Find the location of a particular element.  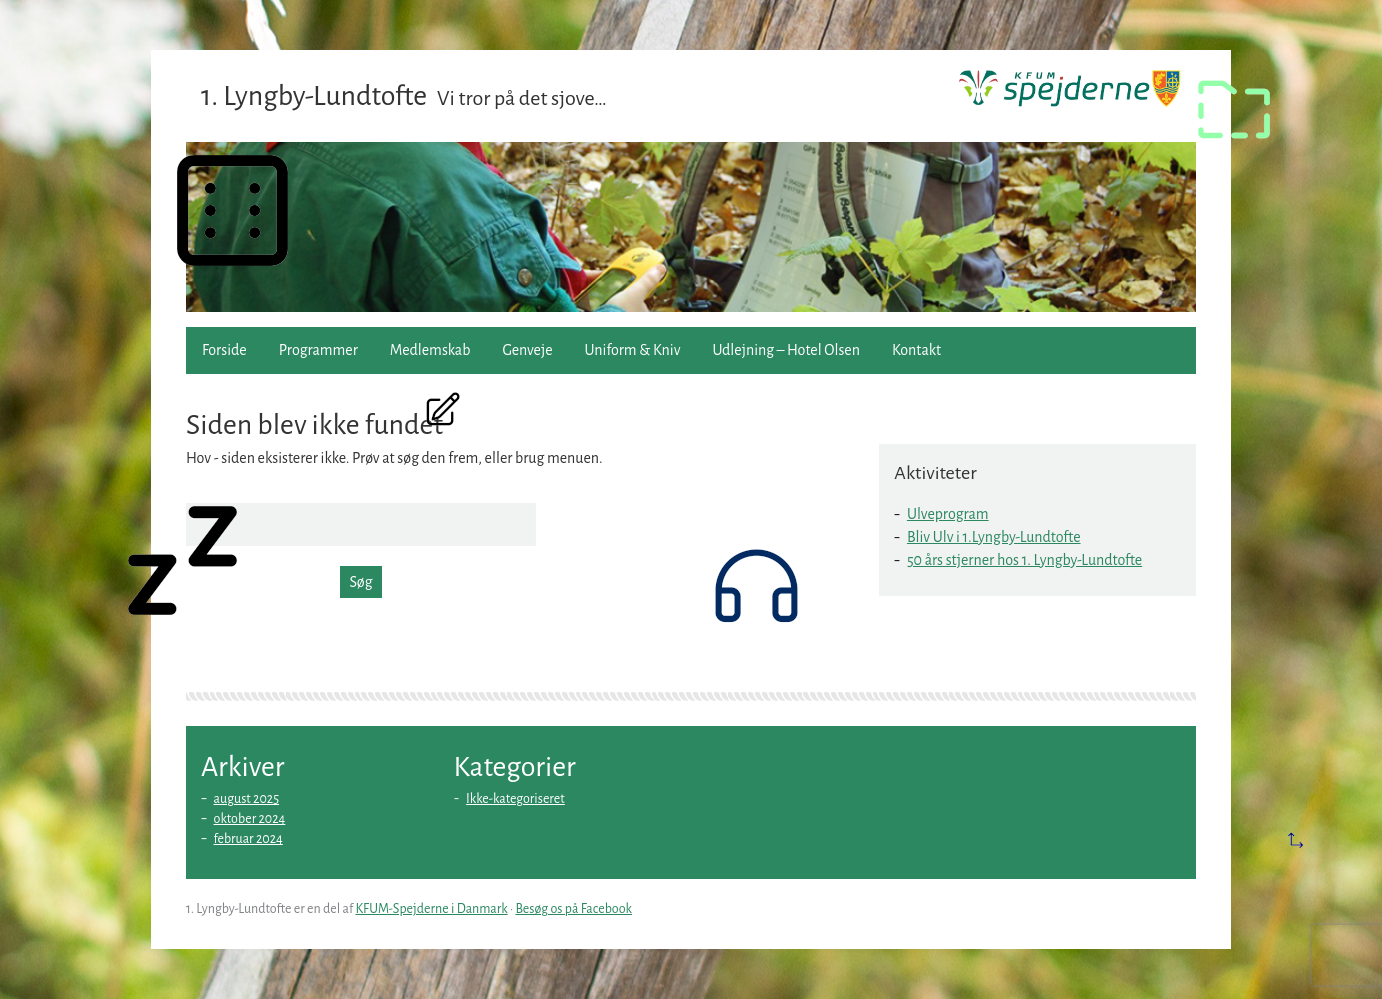

create a new folder is located at coordinates (1234, 108).